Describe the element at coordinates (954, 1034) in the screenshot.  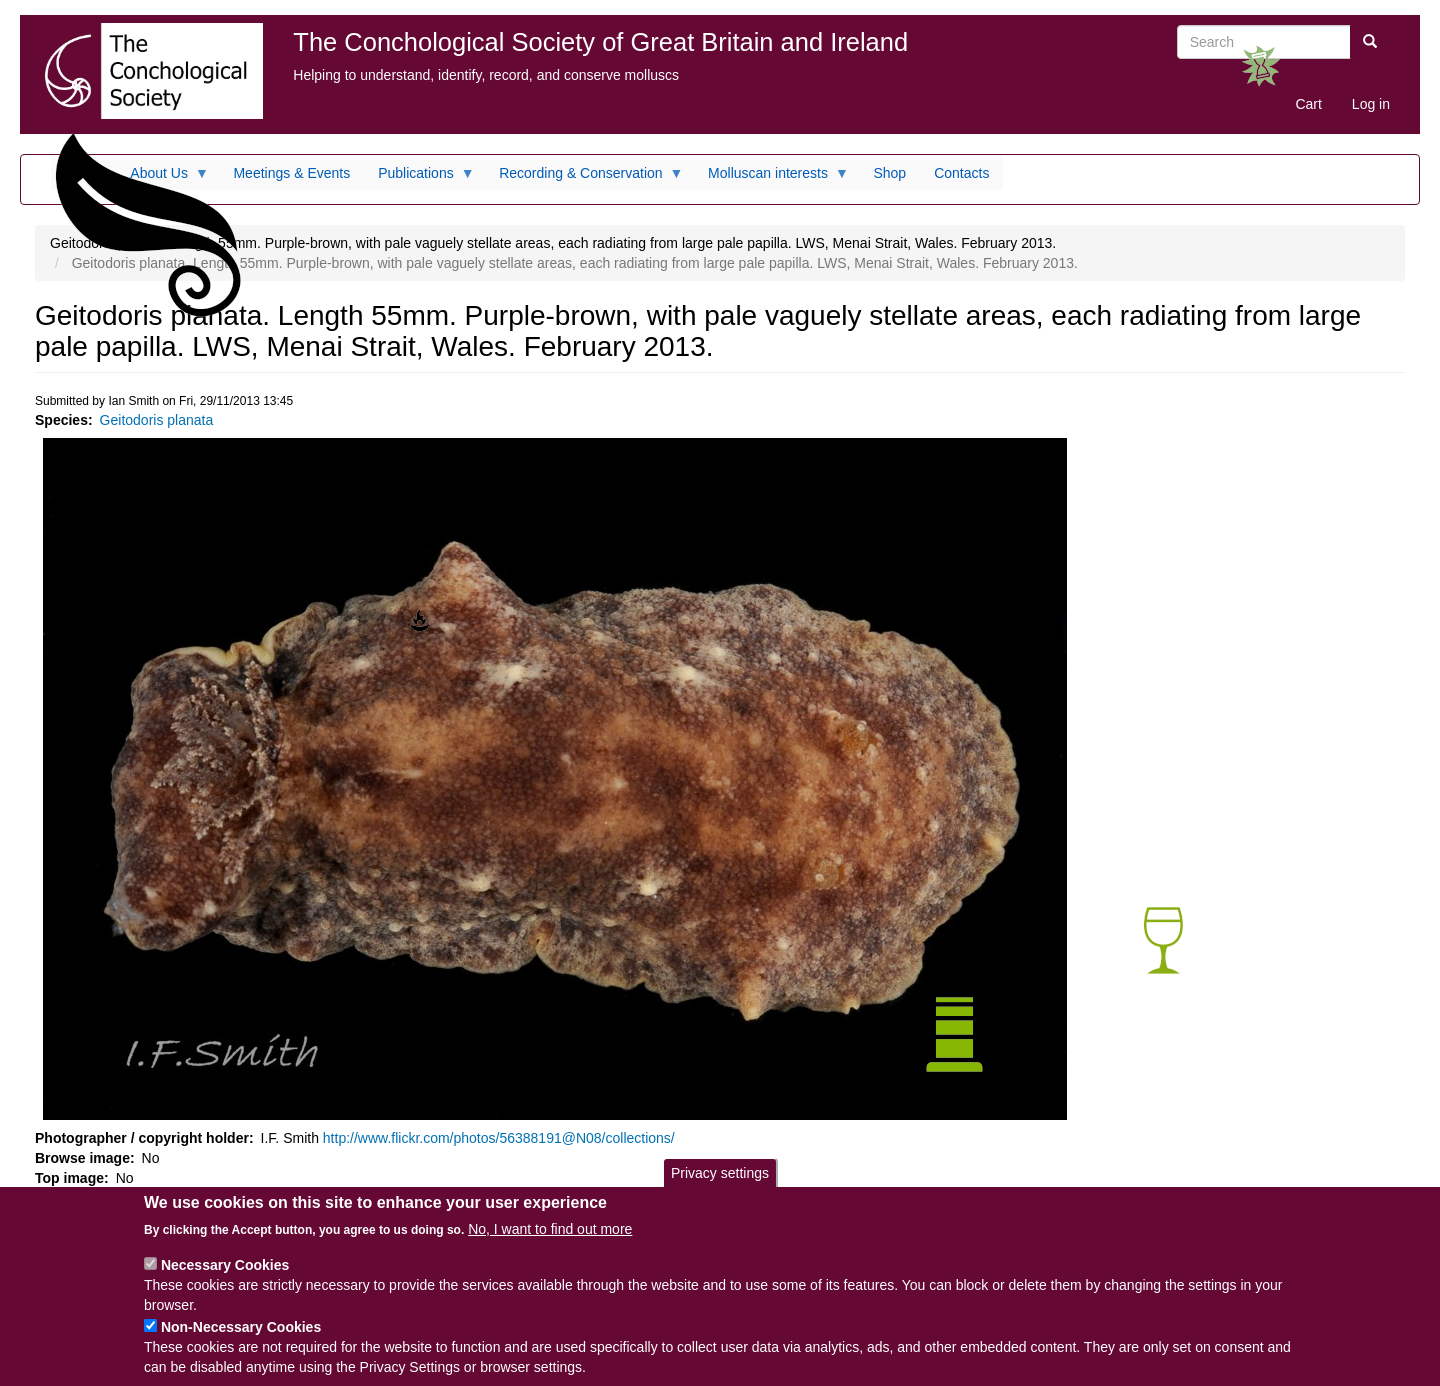
I see `set player spawn point` at that location.